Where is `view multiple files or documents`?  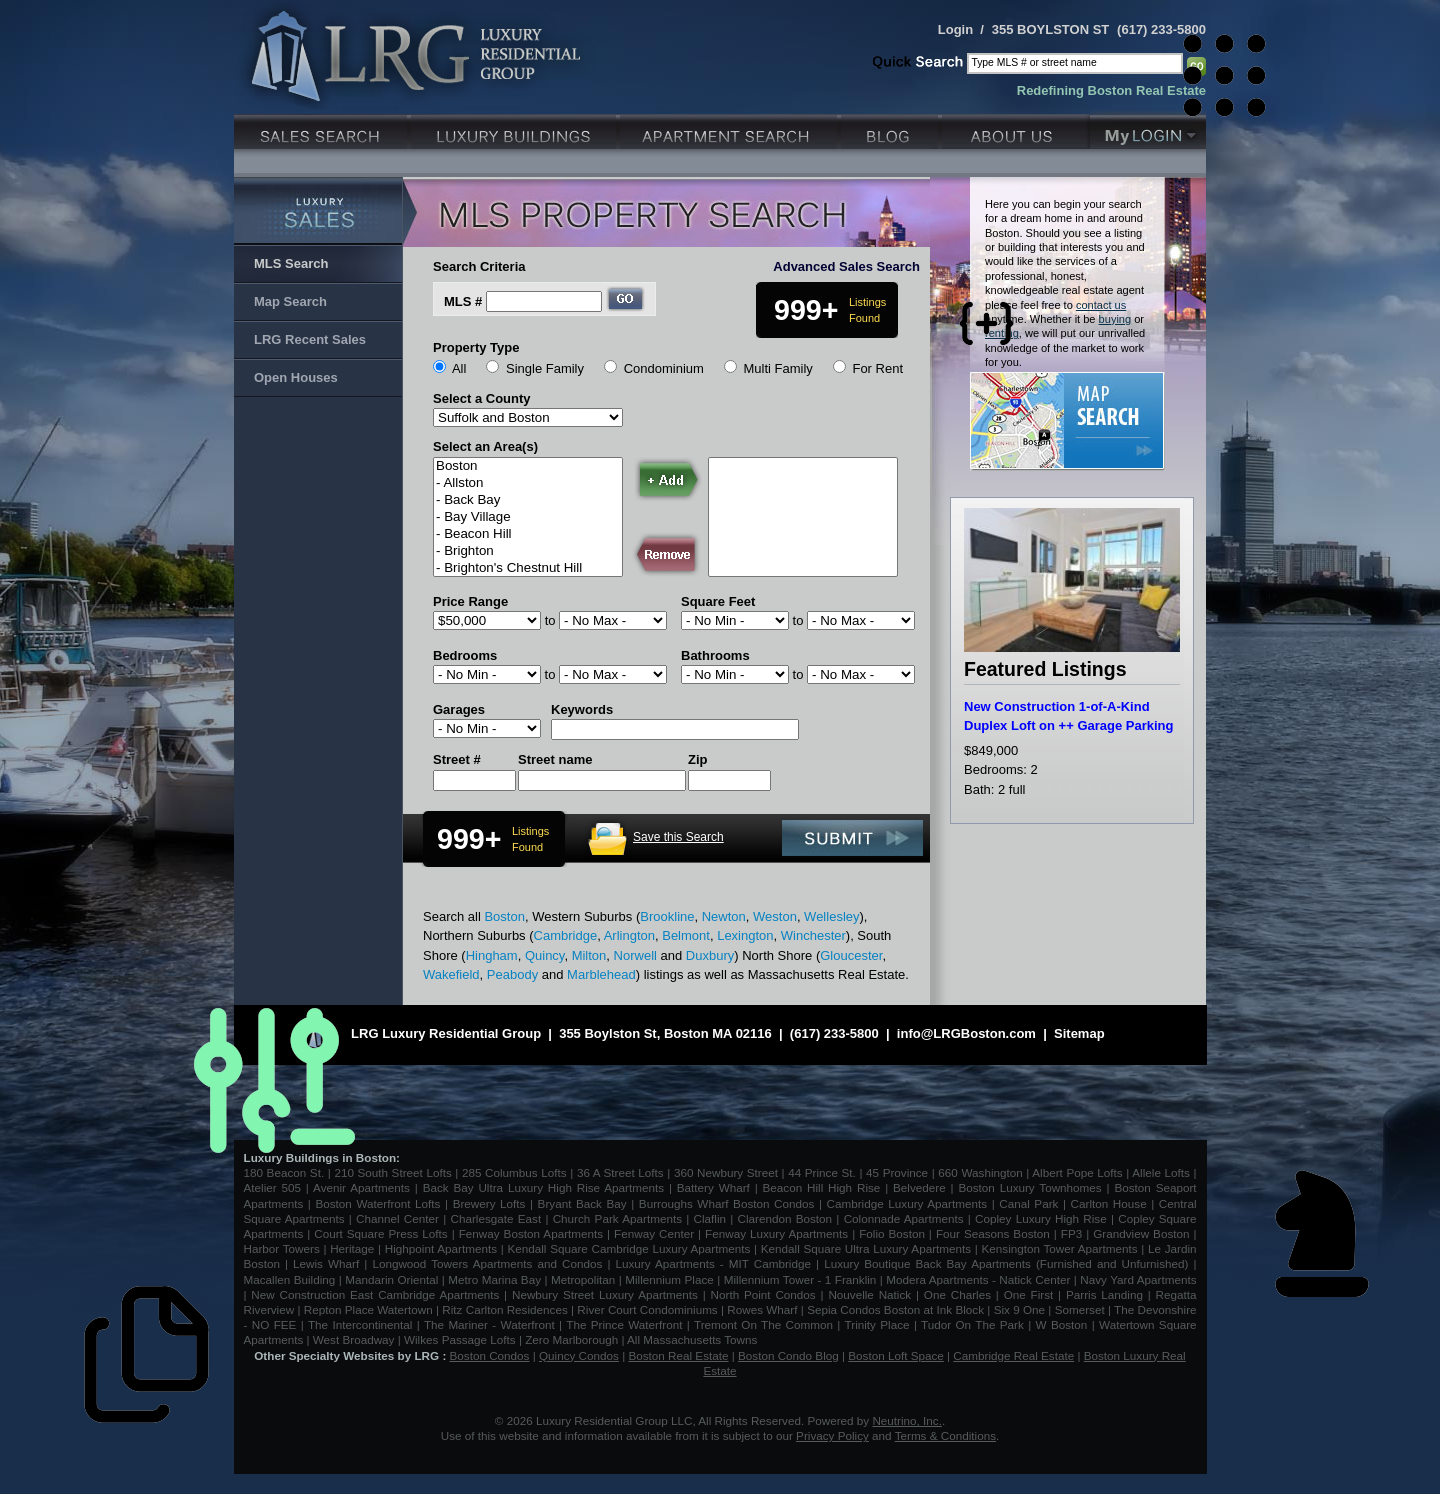
view multiple files or documents is located at coordinates (146, 1354).